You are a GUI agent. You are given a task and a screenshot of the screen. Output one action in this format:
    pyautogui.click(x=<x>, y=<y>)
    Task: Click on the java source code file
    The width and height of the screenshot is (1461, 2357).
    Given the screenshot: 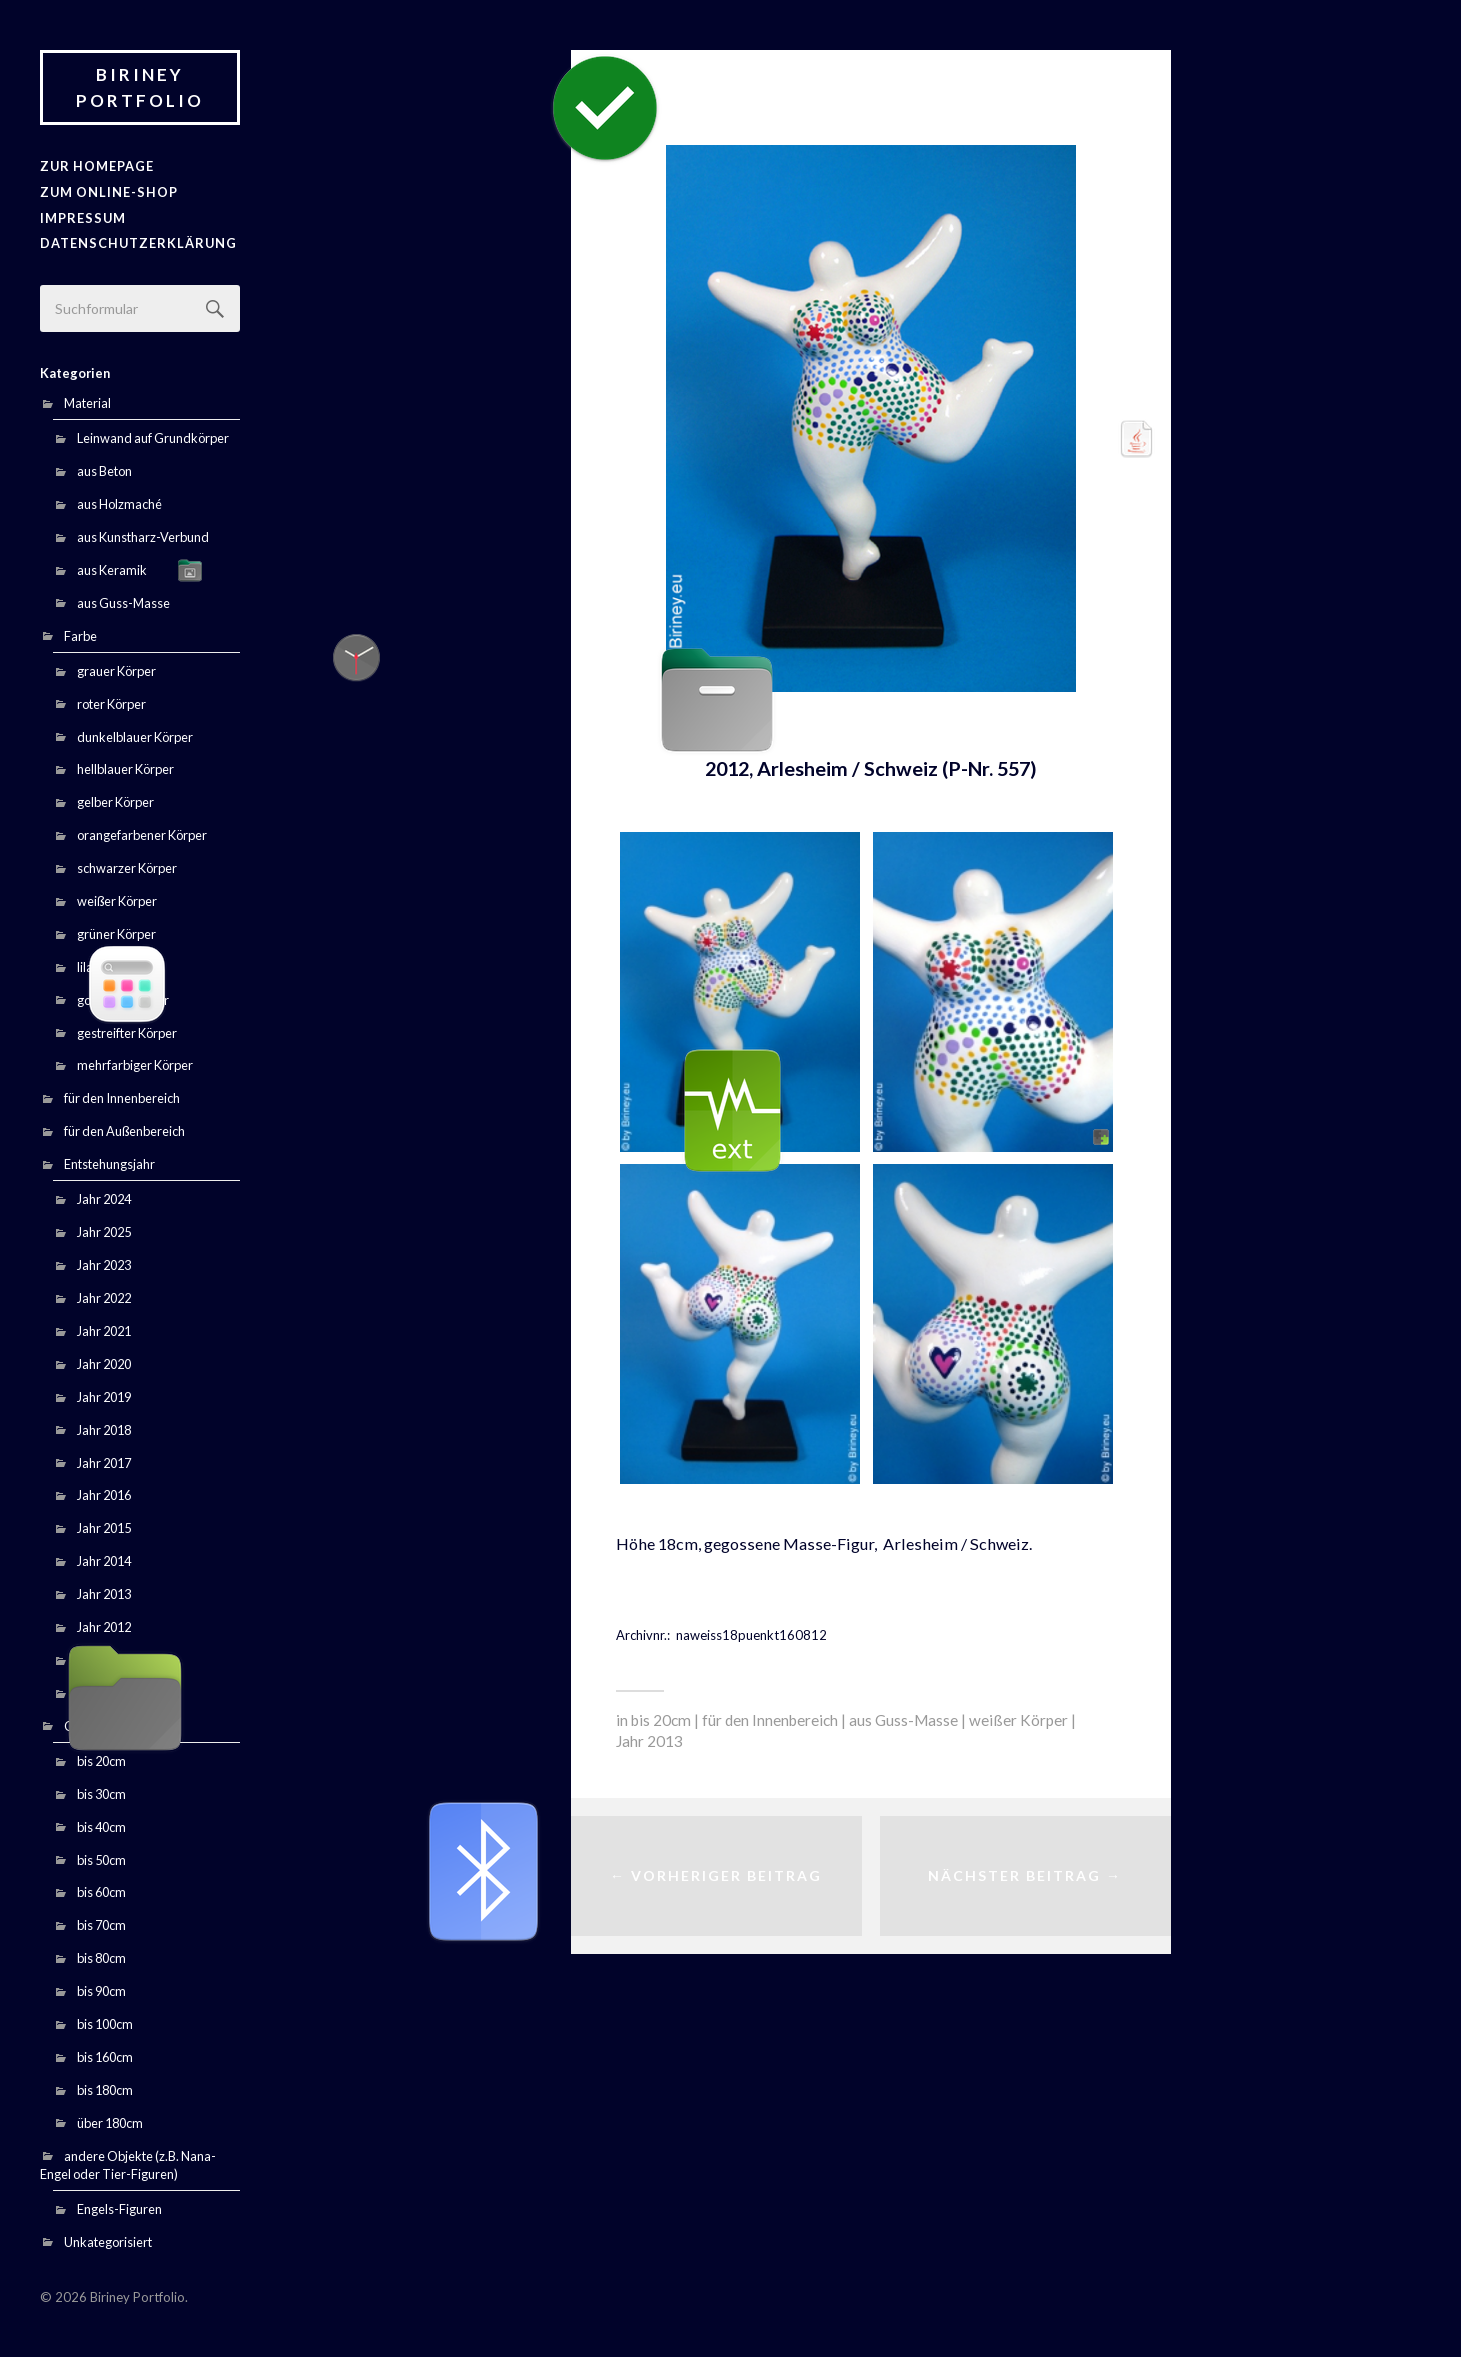 What is the action you would take?
    pyautogui.click(x=1136, y=438)
    